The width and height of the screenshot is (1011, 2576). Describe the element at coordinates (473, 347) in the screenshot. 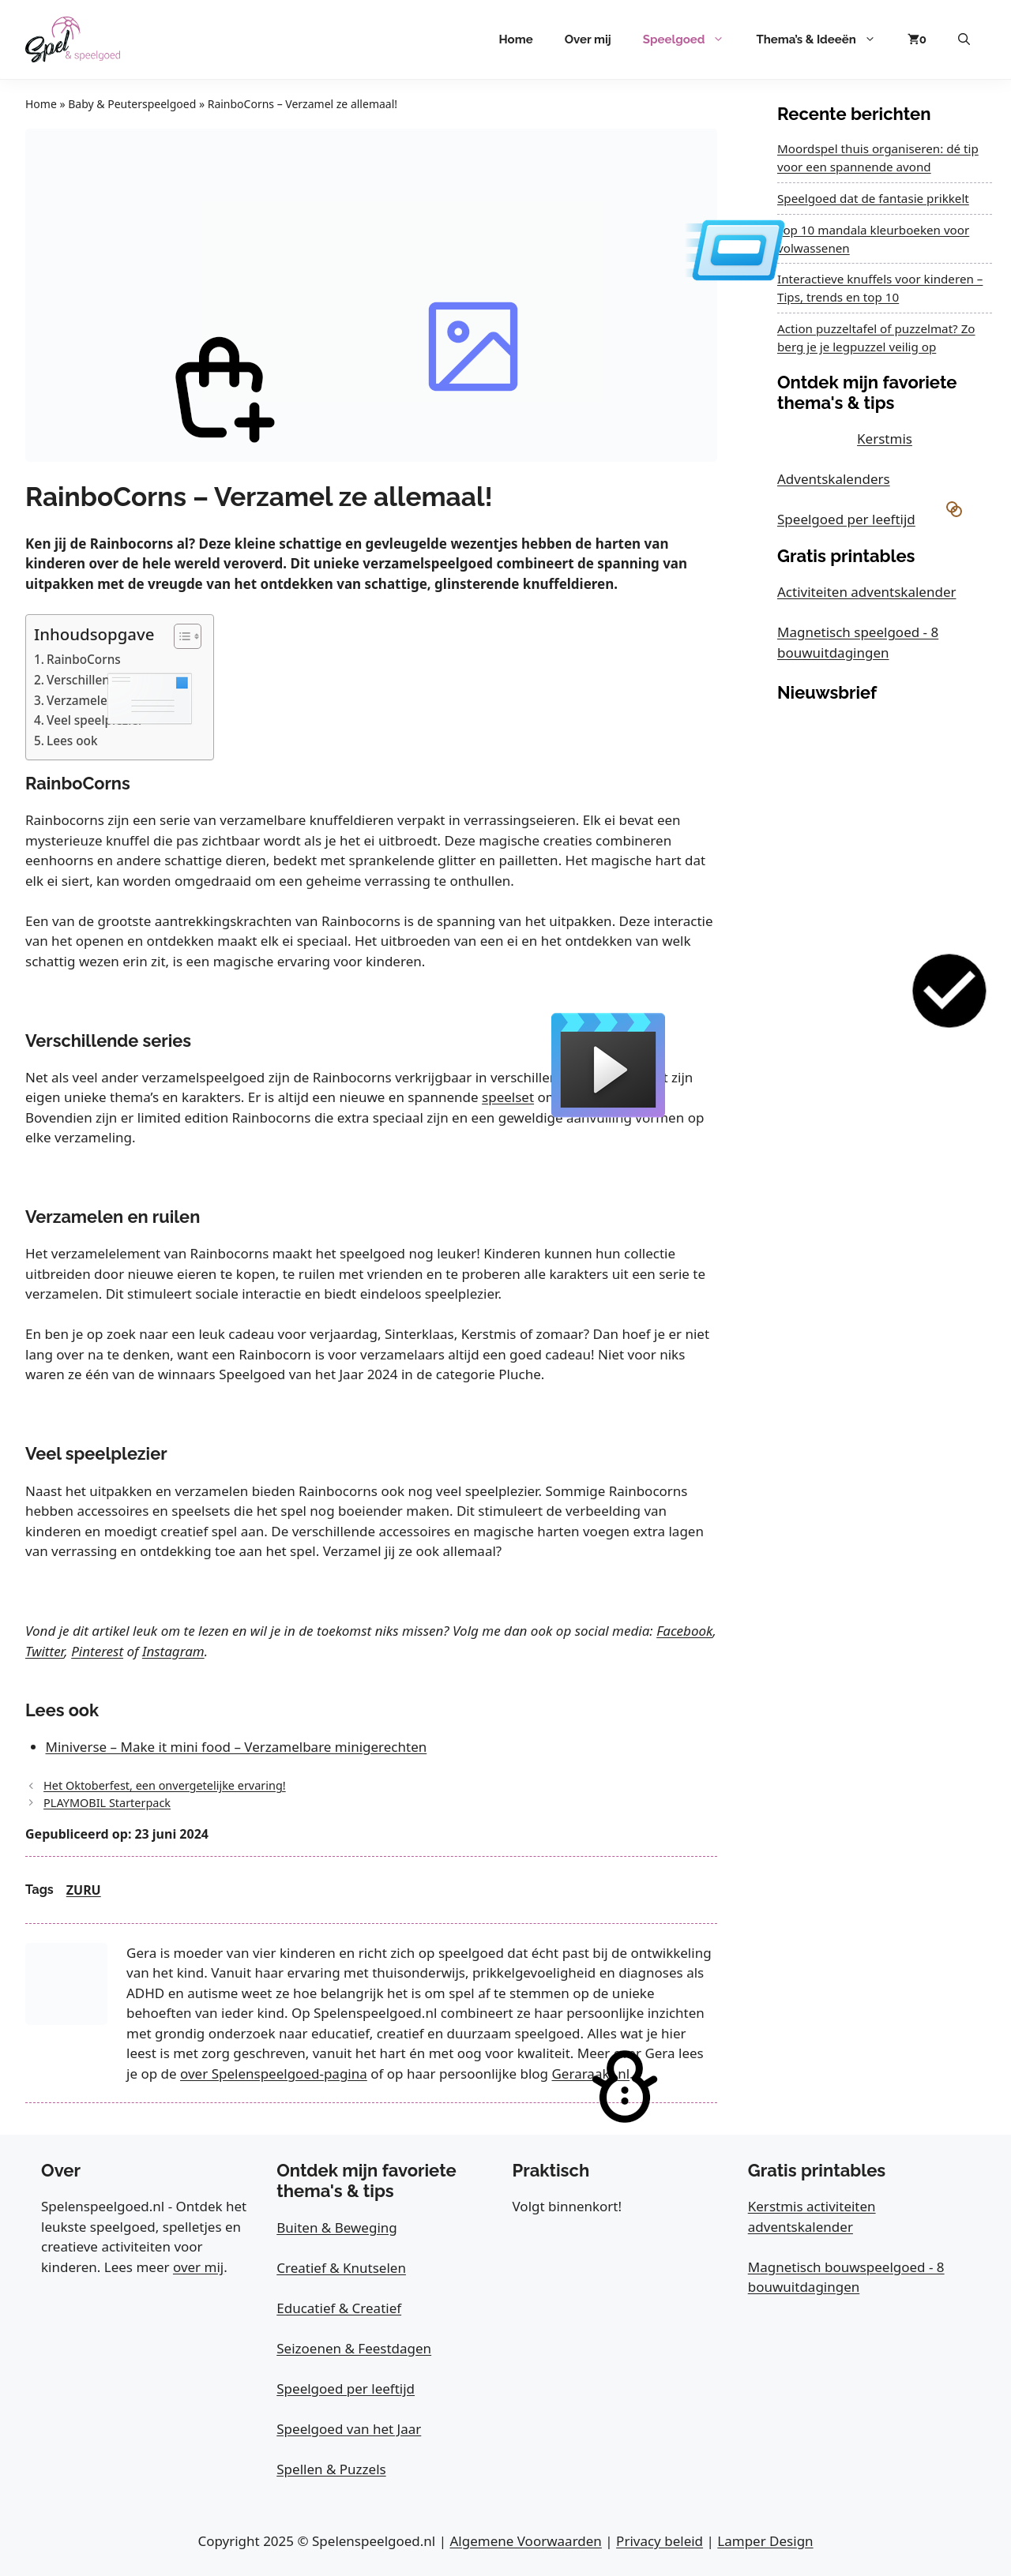

I see `view image or photo` at that location.